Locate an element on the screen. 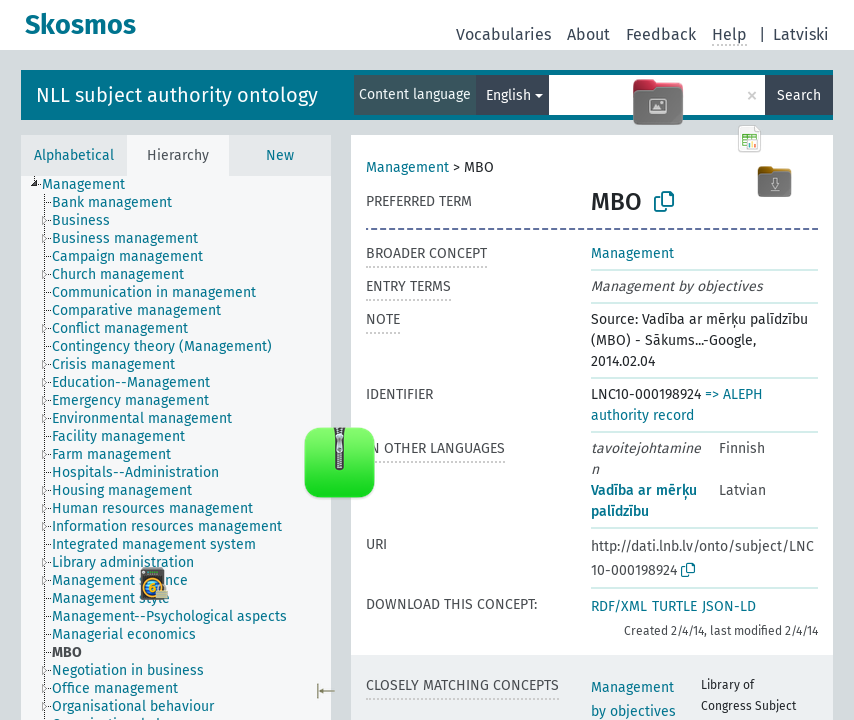 This screenshot has height=720, width=854. open a spreadsheet file is located at coordinates (749, 138).